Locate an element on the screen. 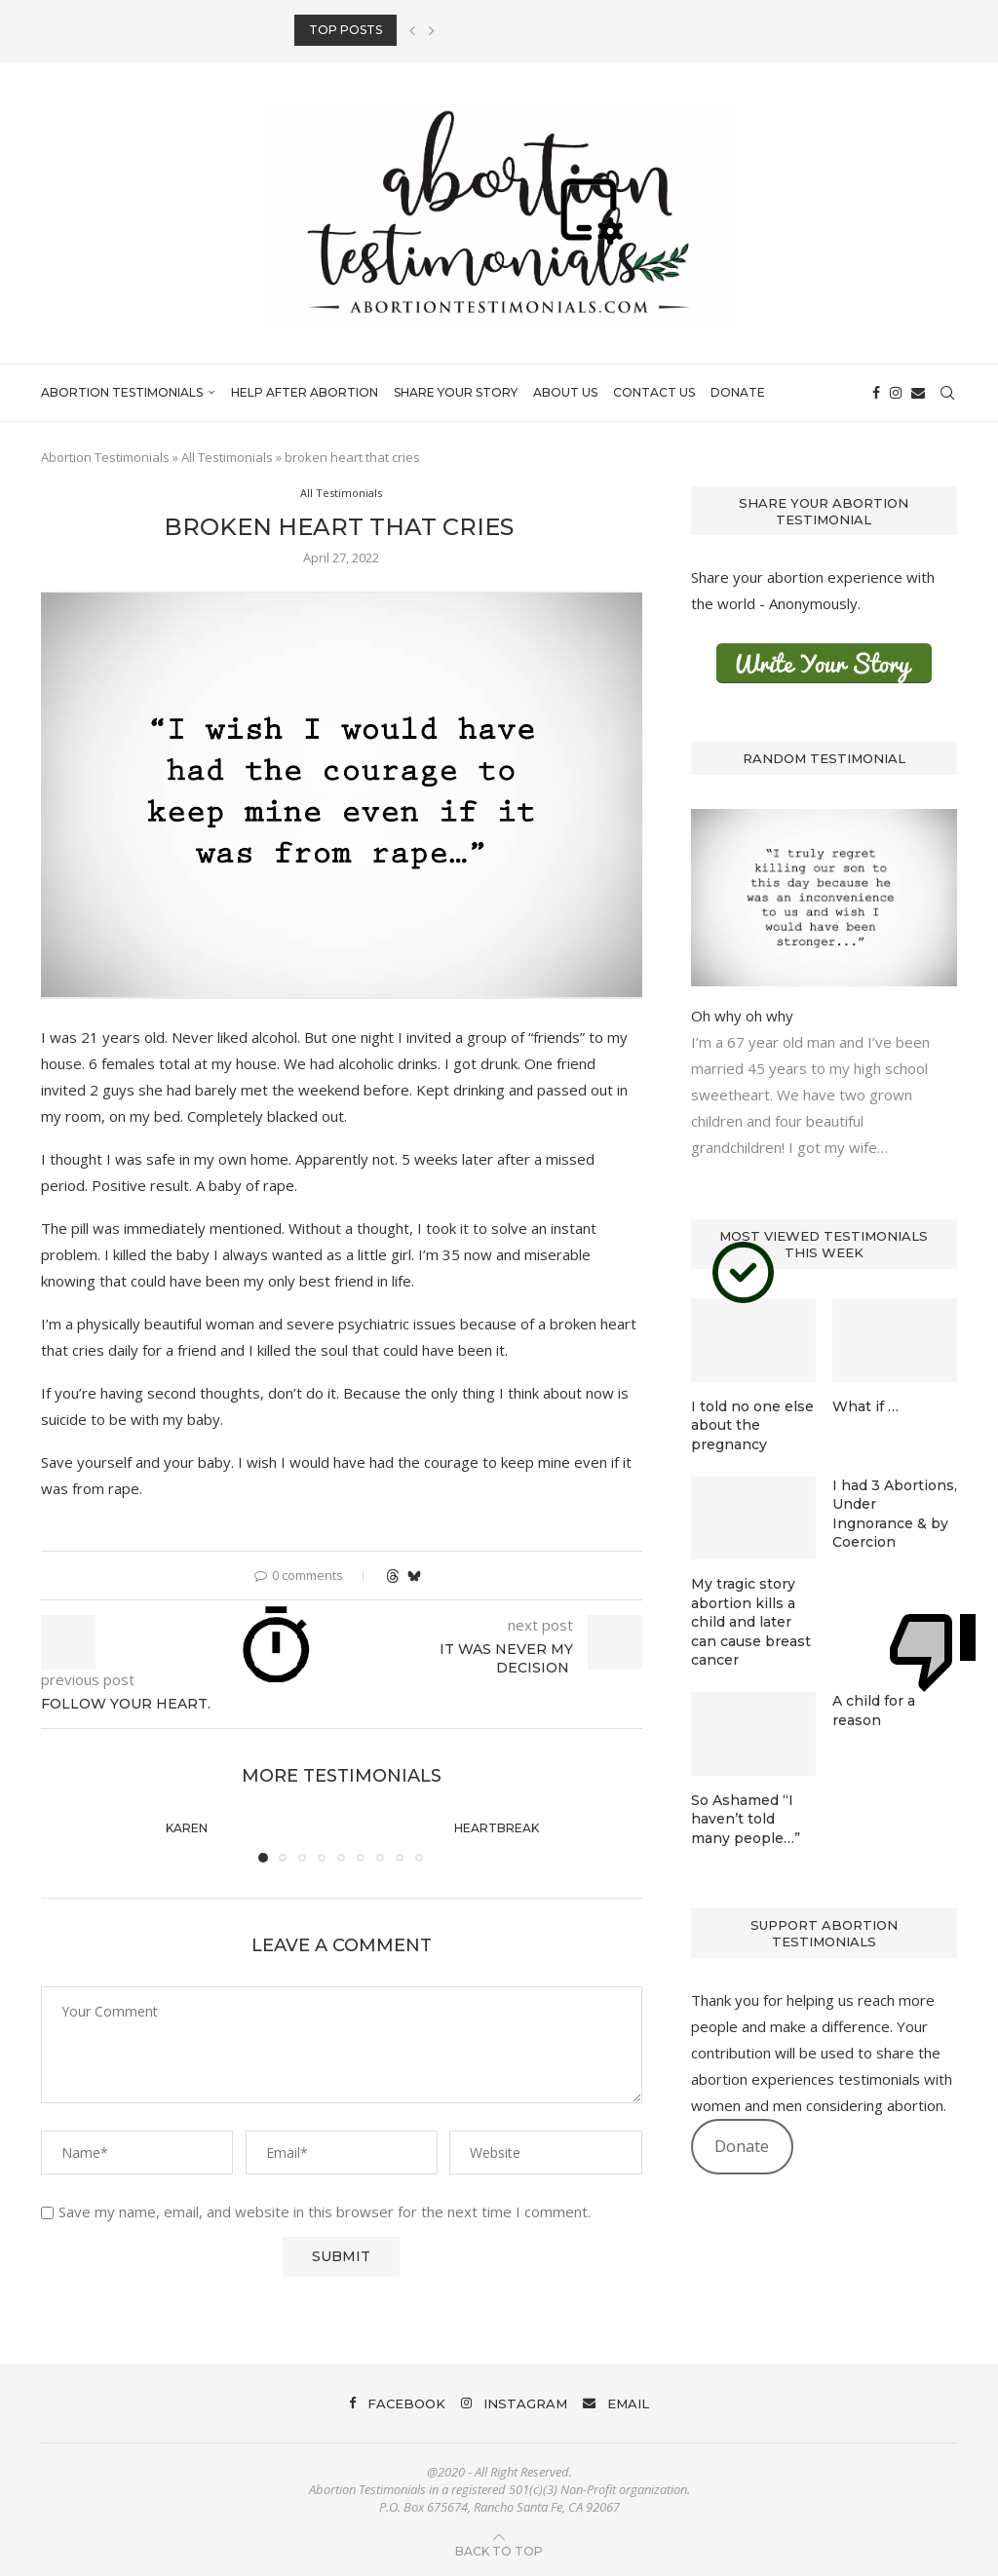 The height and width of the screenshot is (2576, 998). set a countdown timer is located at coordinates (276, 1646).